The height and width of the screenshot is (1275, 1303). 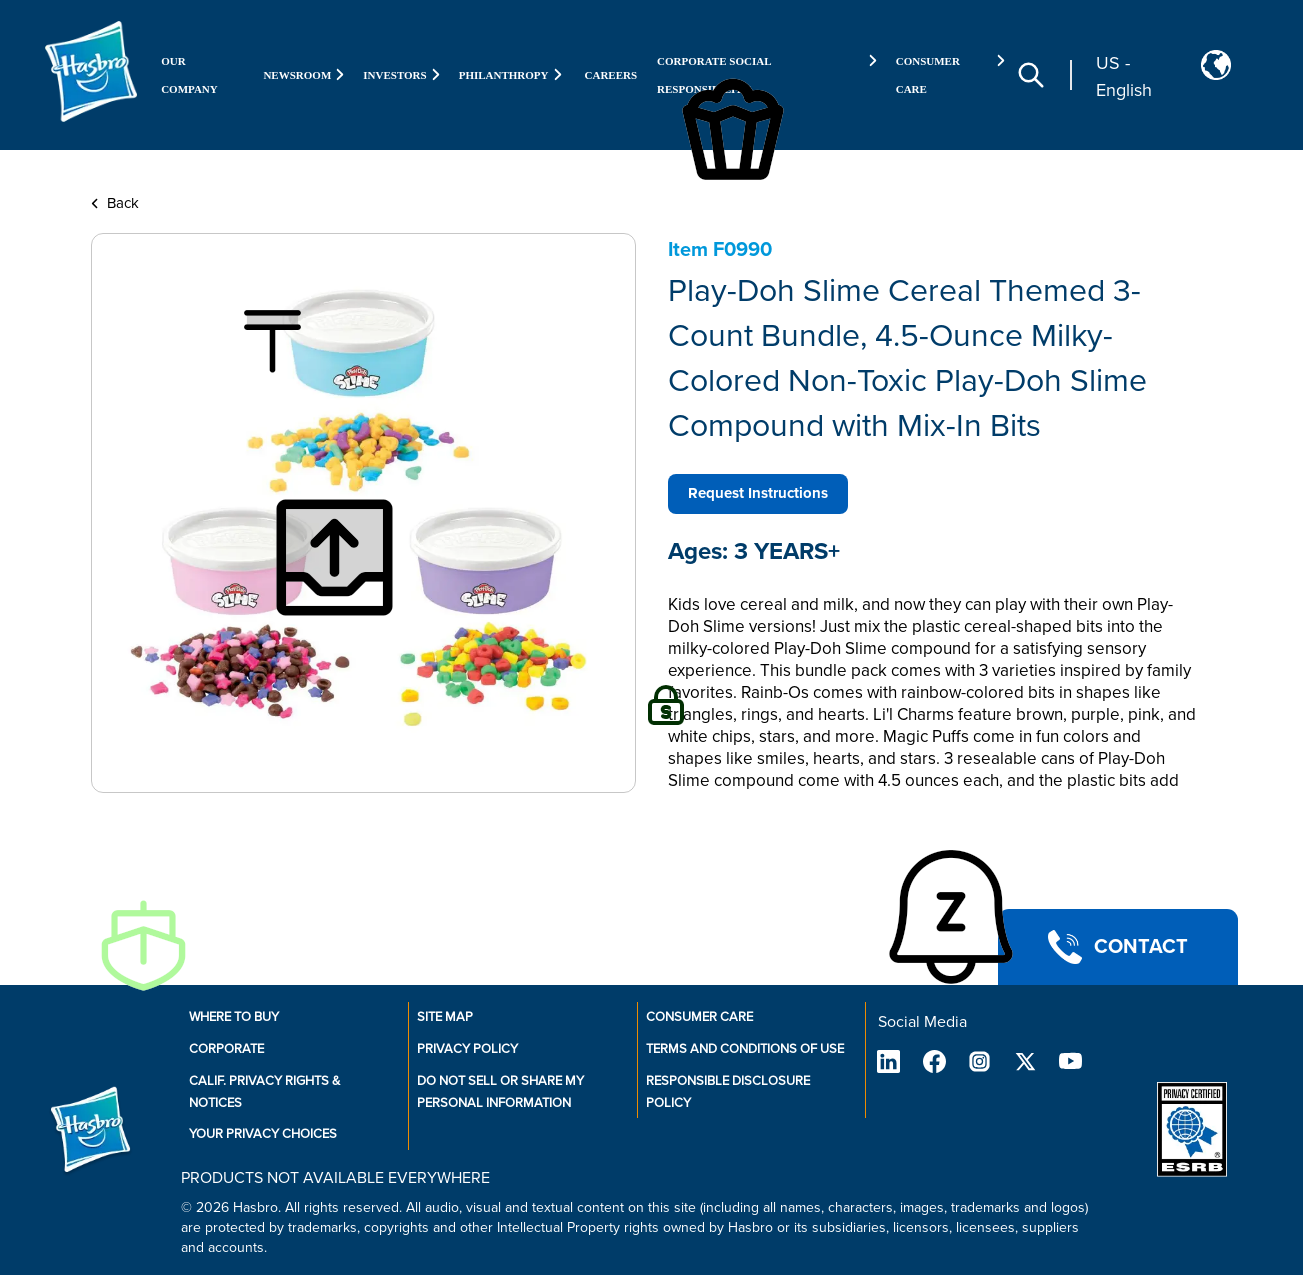 I want to click on upload a file from your device, so click(x=334, y=557).